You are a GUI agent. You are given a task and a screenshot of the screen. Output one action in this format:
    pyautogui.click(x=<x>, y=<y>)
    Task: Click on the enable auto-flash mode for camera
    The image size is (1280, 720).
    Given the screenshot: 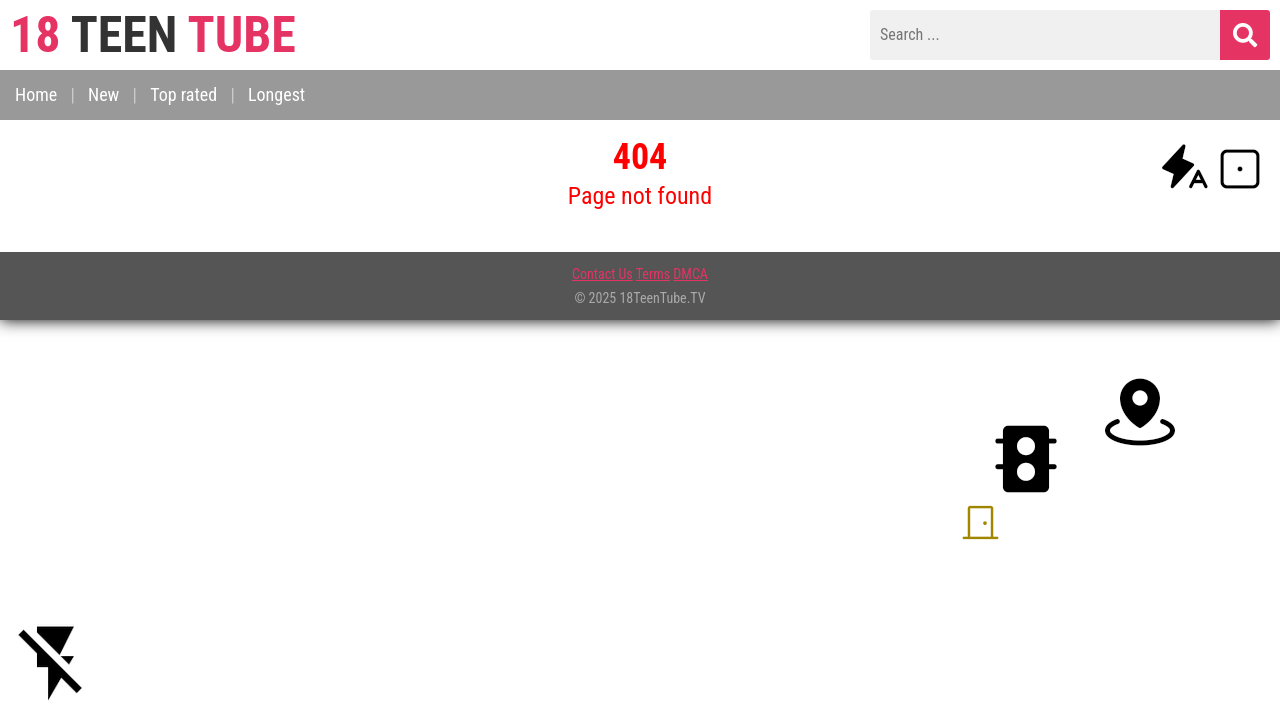 What is the action you would take?
    pyautogui.click(x=1184, y=168)
    